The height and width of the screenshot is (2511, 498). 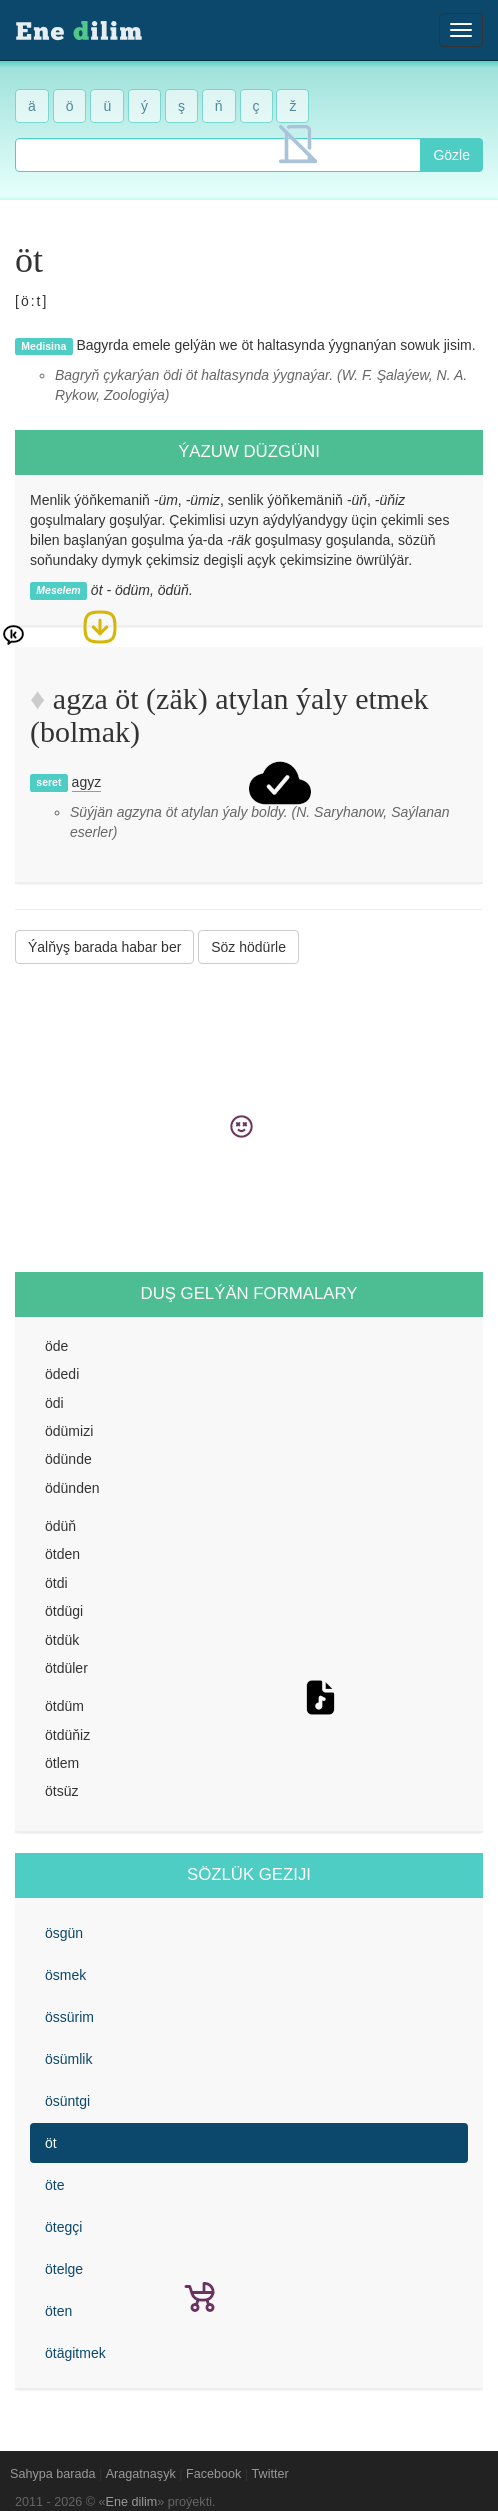 I want to click on file successfully uploaded to cloud storage, so click(x=280, y=783).